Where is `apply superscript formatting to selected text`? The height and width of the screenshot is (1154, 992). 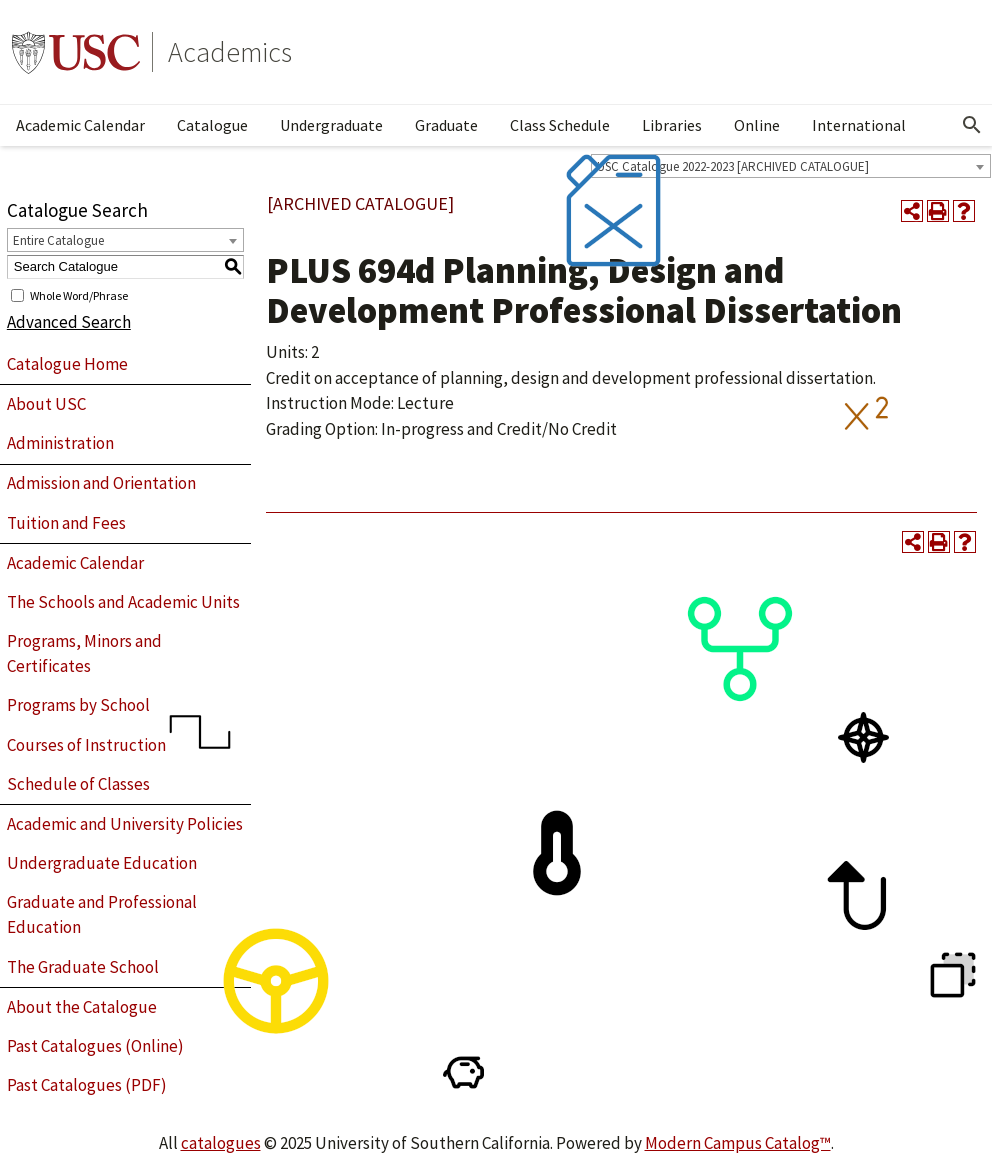
apply superscript formatting to selected text is located at coordinates (864, 414).